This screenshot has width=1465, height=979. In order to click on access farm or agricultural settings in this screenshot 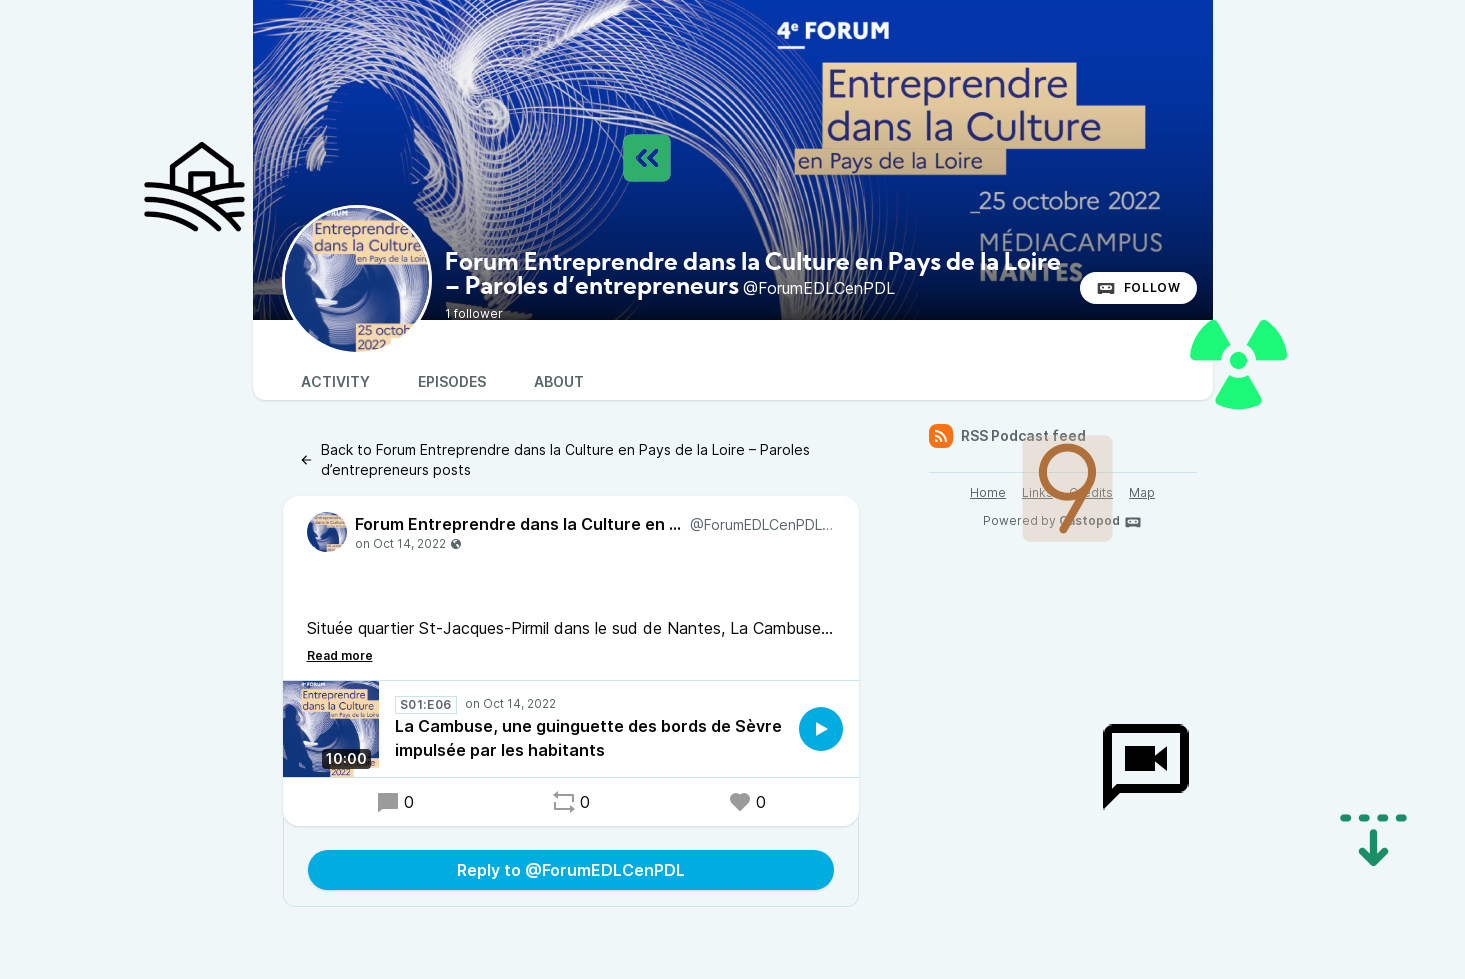, I will do `click(194, 188)`.